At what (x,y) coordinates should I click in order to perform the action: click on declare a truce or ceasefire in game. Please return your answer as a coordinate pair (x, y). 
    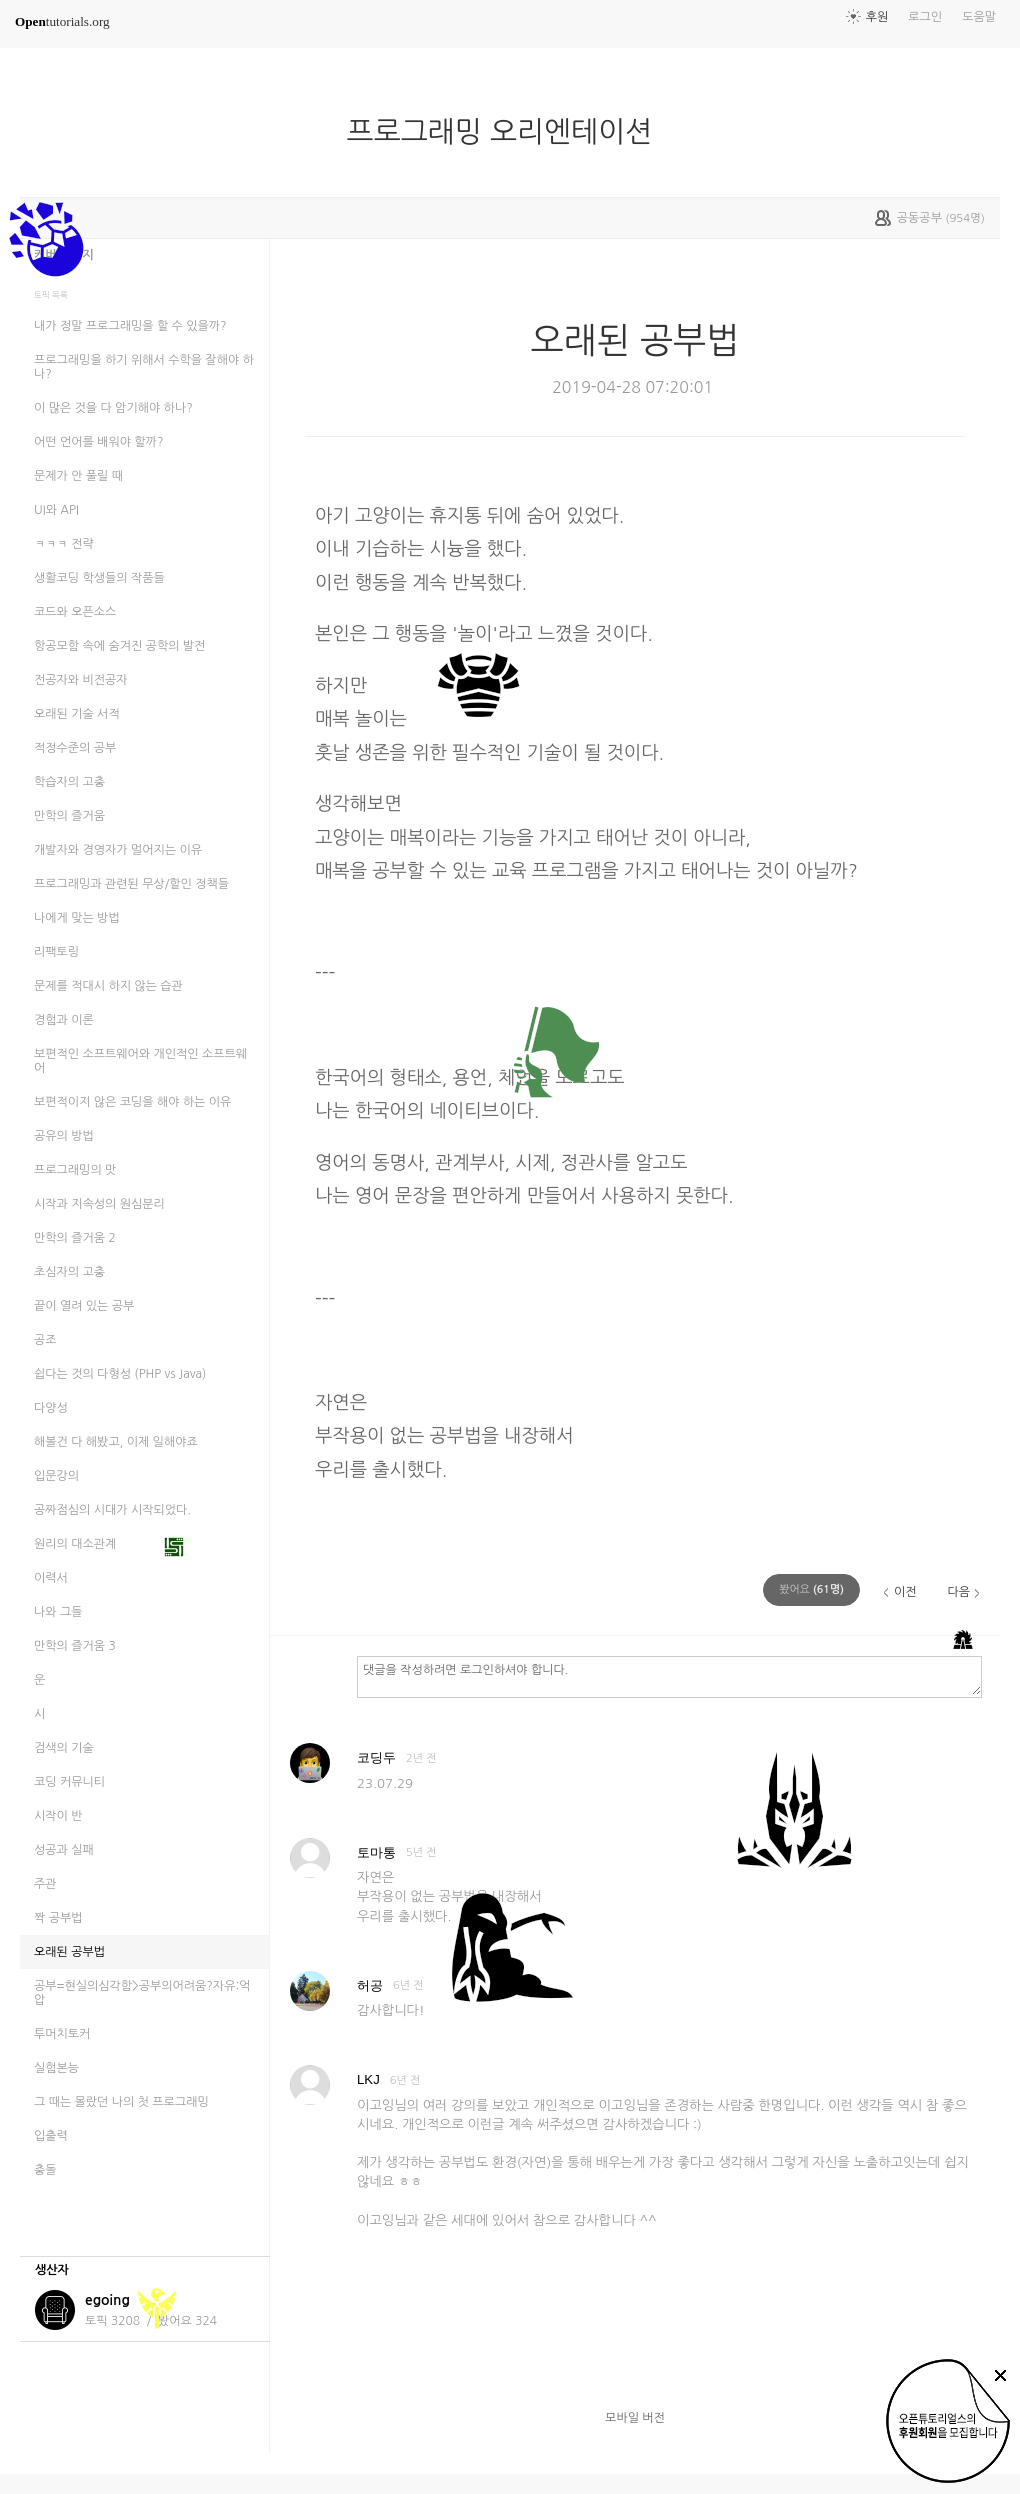
    Looking at the image, I should click on (556, 1051).